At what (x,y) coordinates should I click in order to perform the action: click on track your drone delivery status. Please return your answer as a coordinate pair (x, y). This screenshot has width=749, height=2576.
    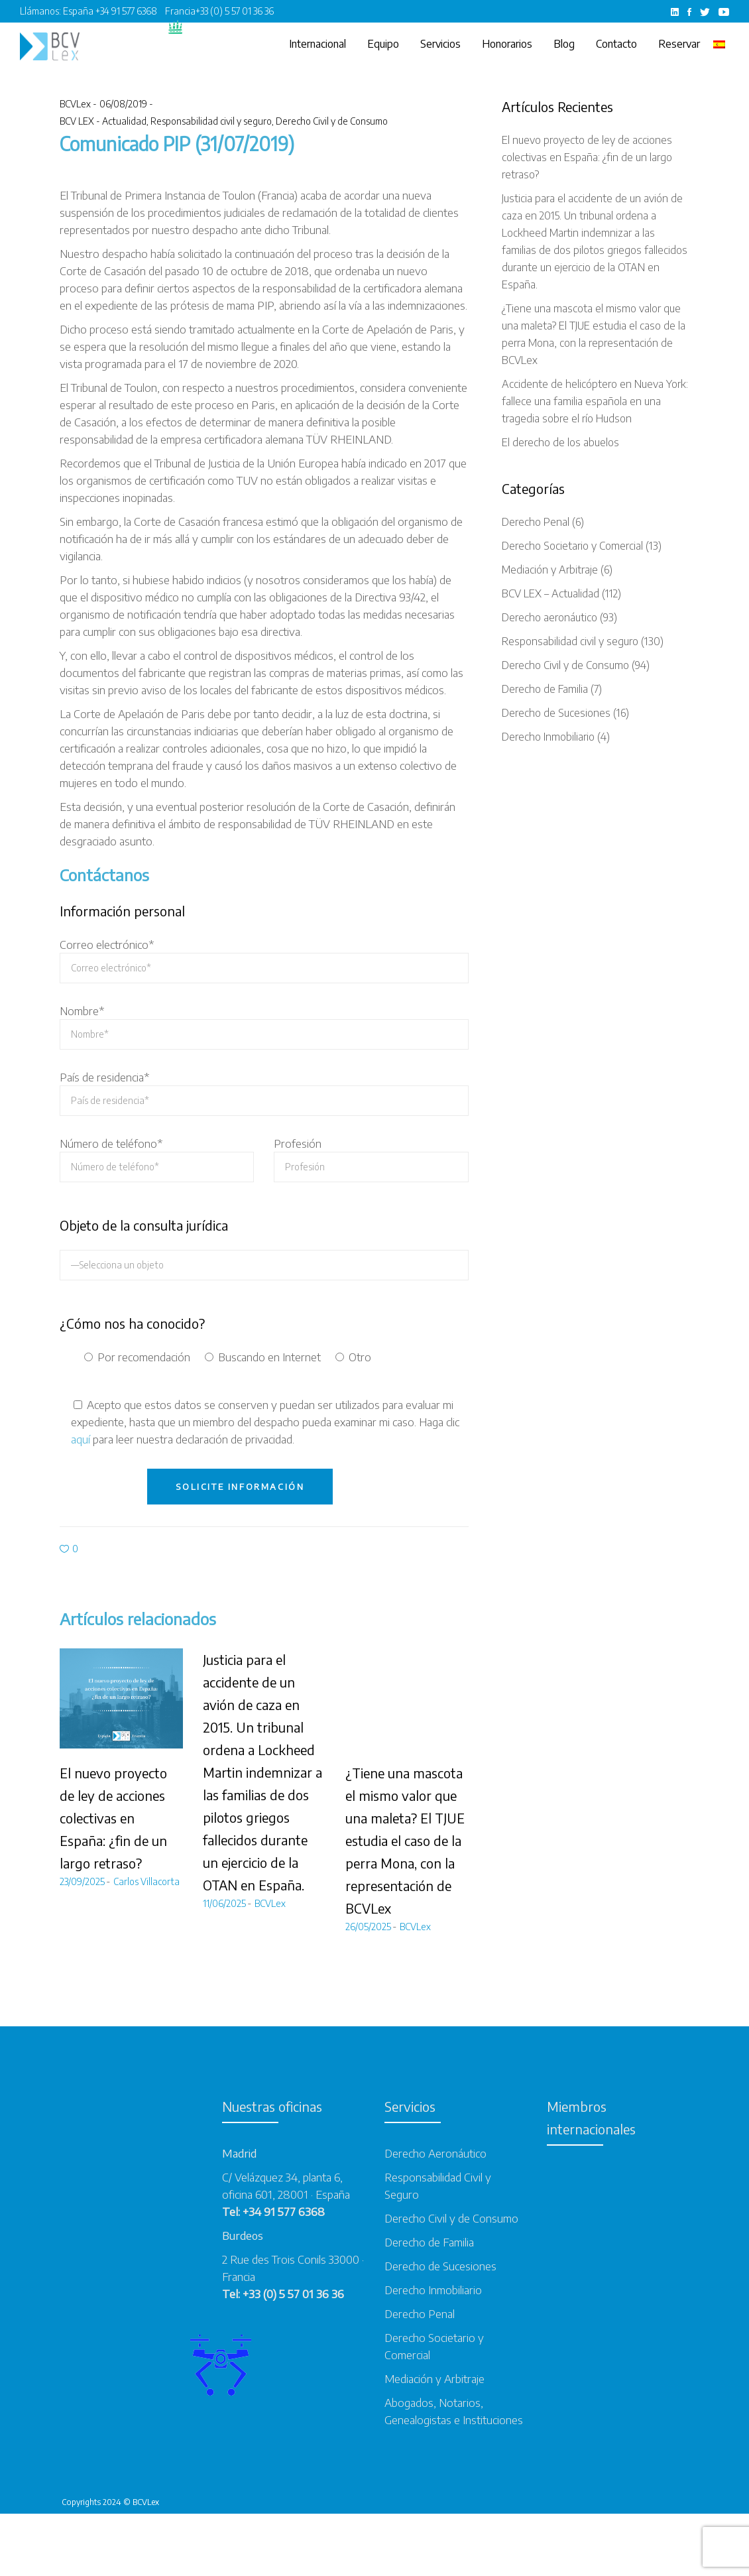
    Looking at the image, I should click on (221, 2365).